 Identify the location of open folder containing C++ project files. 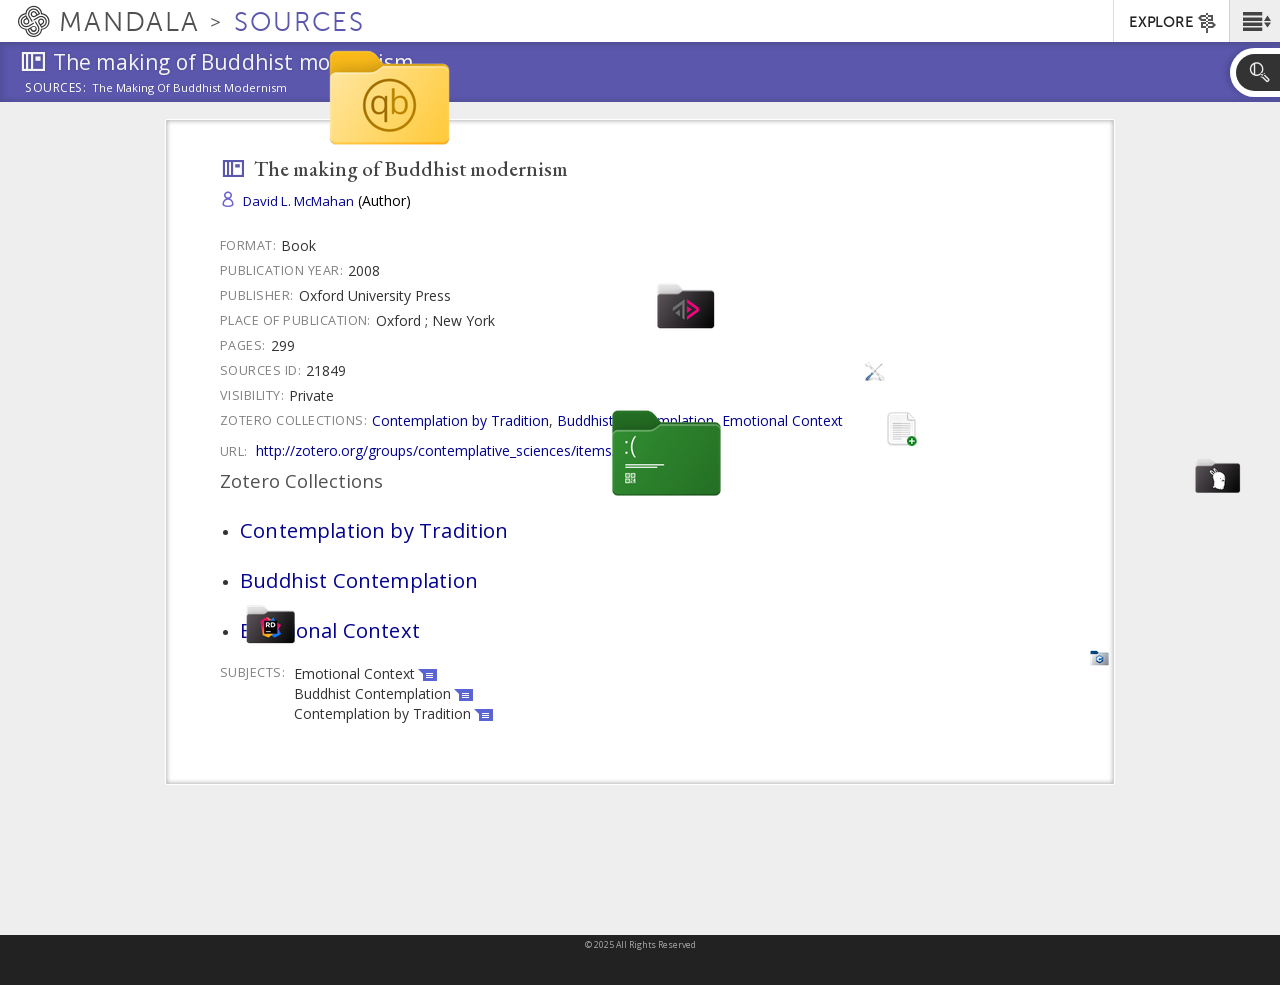
(1099, 658).